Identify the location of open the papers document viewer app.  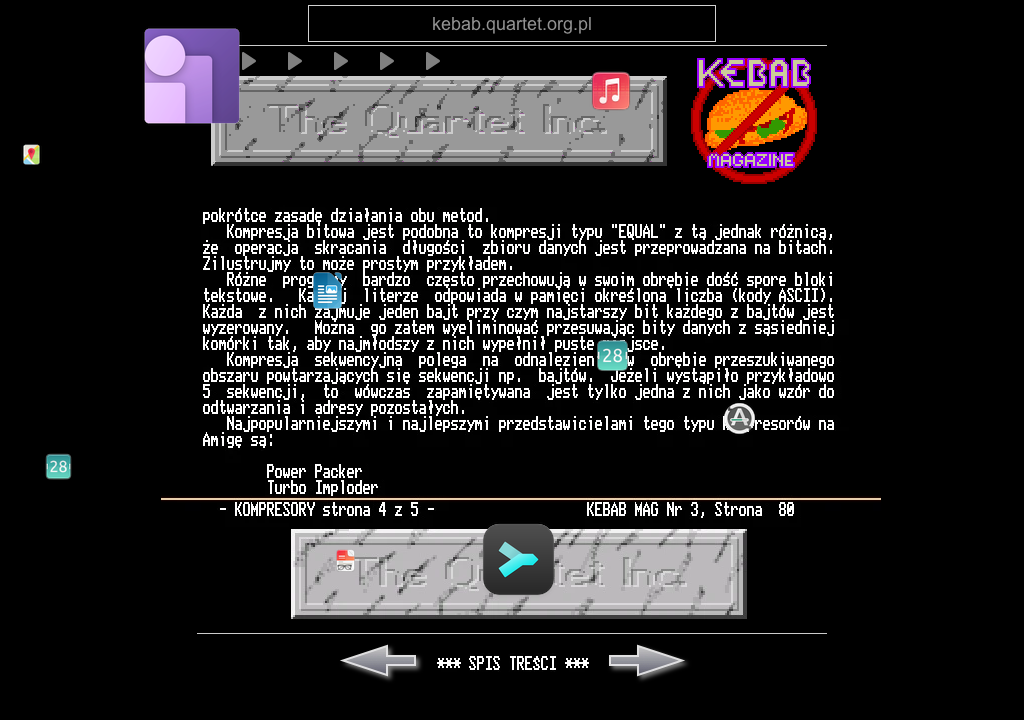
(345, 560).